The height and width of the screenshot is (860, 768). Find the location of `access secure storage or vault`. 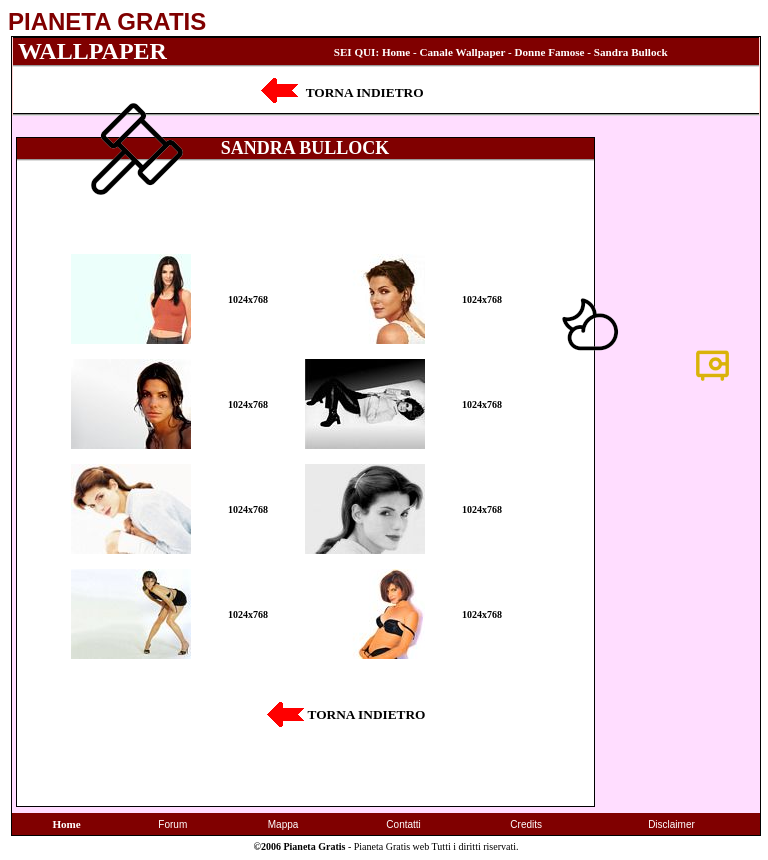

access secure storage or vault is located at coordinates (712, 364).